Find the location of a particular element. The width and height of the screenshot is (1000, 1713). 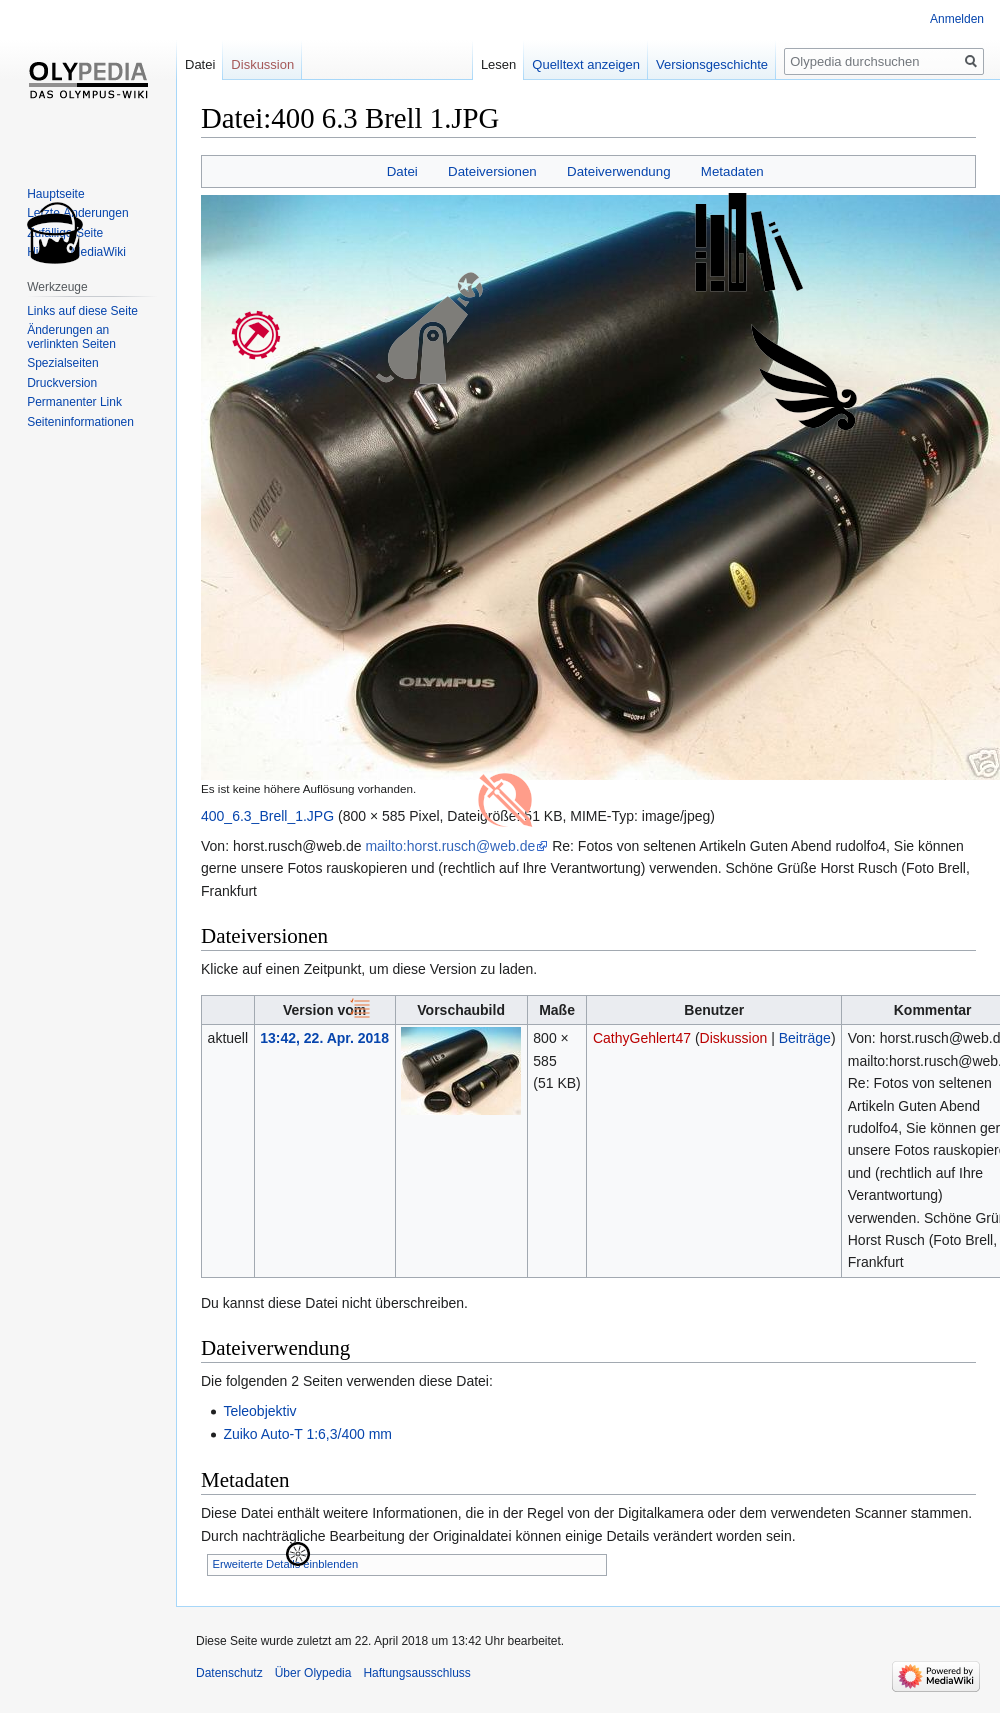

indicates flight or airborne ability in gameplay is located at coordinates (803, 377).